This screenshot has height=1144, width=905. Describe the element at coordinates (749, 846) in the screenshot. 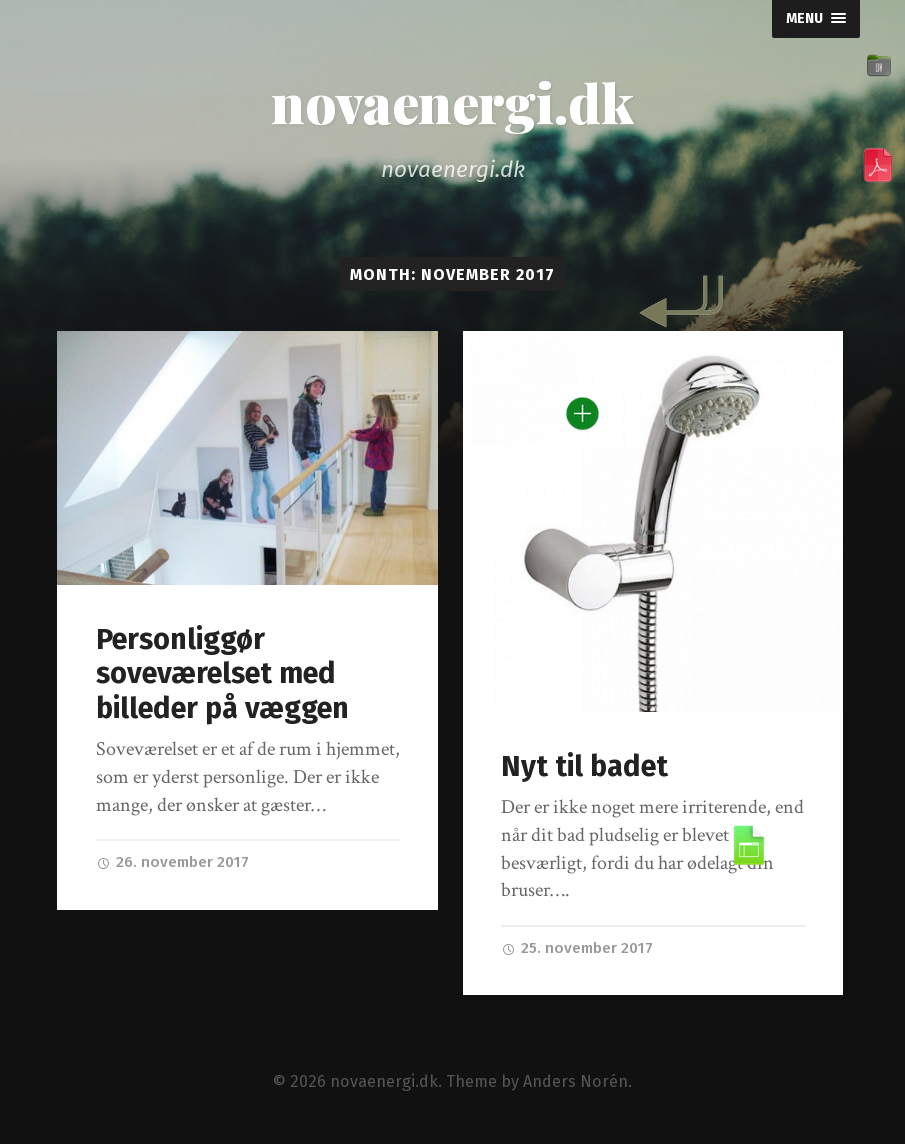

I see `a QML source code file` at that location.